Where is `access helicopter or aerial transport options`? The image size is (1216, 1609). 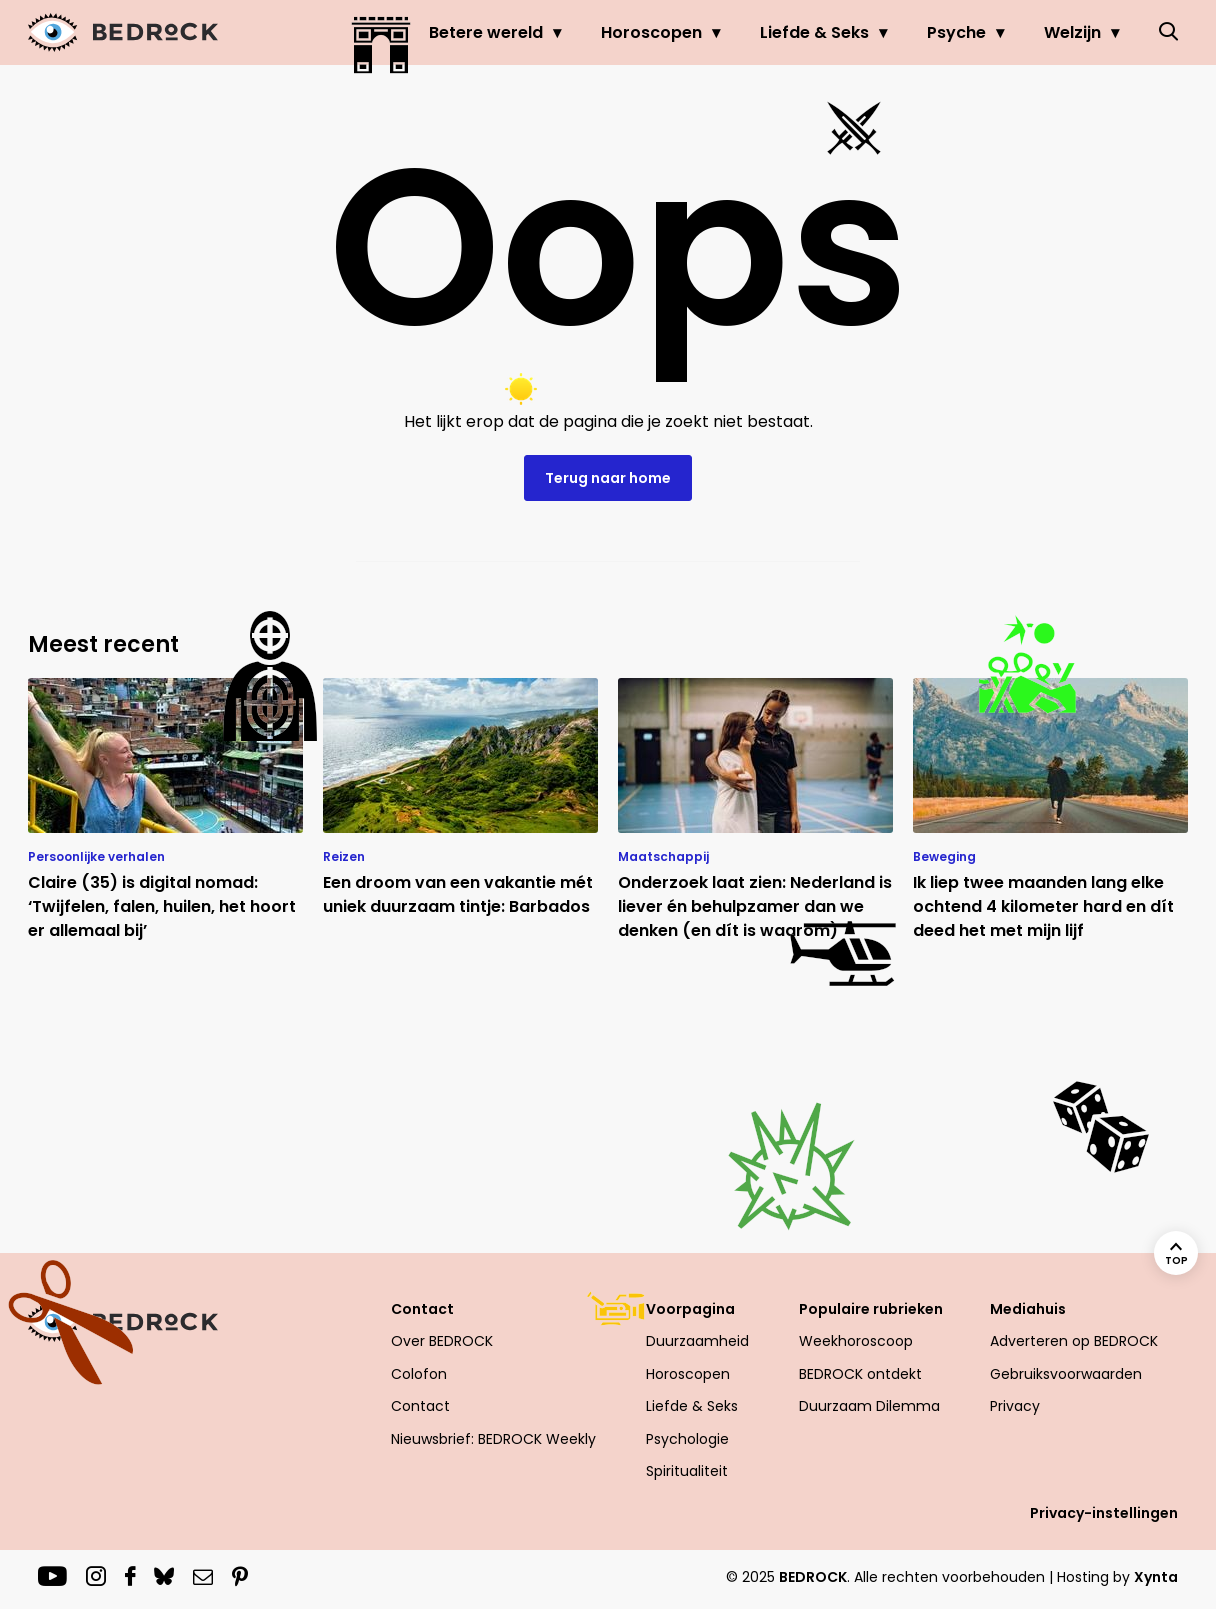
access helicopter or aerial transport options is located at coordinates (842, 953).